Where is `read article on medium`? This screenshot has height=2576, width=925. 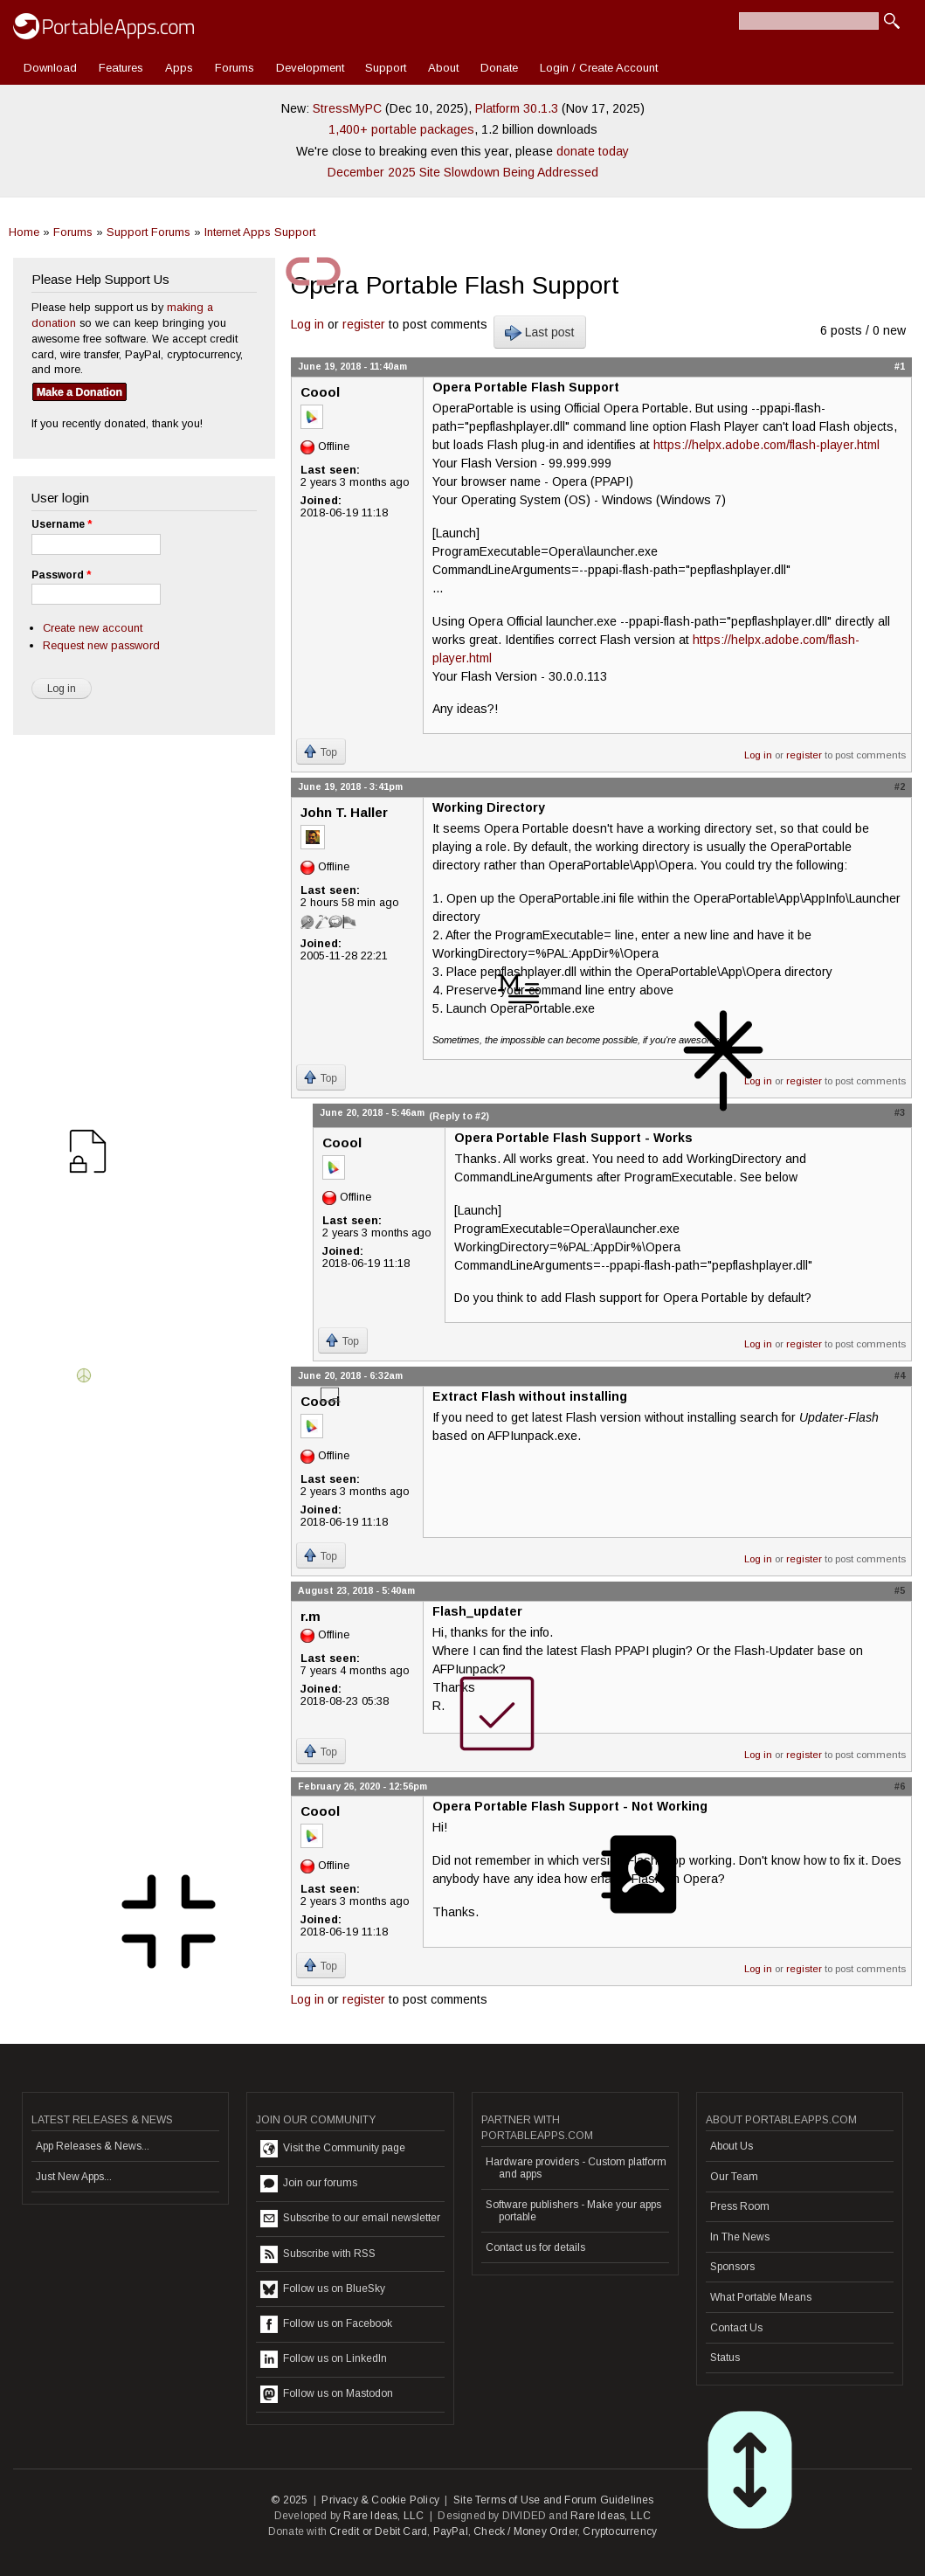
read article on medium is located at coordinates (518, 988).